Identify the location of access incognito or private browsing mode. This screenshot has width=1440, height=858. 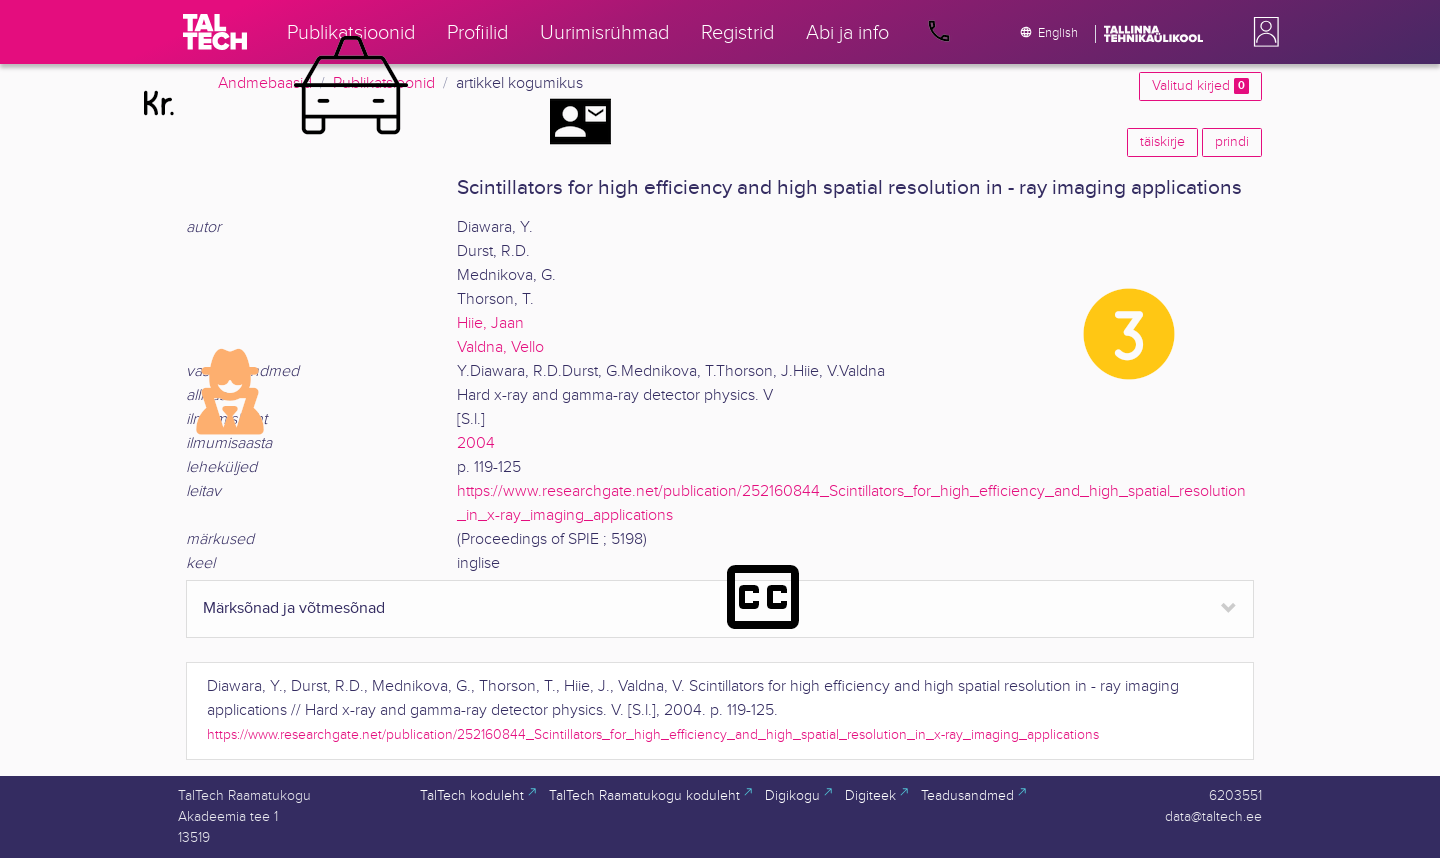
(230, 393).